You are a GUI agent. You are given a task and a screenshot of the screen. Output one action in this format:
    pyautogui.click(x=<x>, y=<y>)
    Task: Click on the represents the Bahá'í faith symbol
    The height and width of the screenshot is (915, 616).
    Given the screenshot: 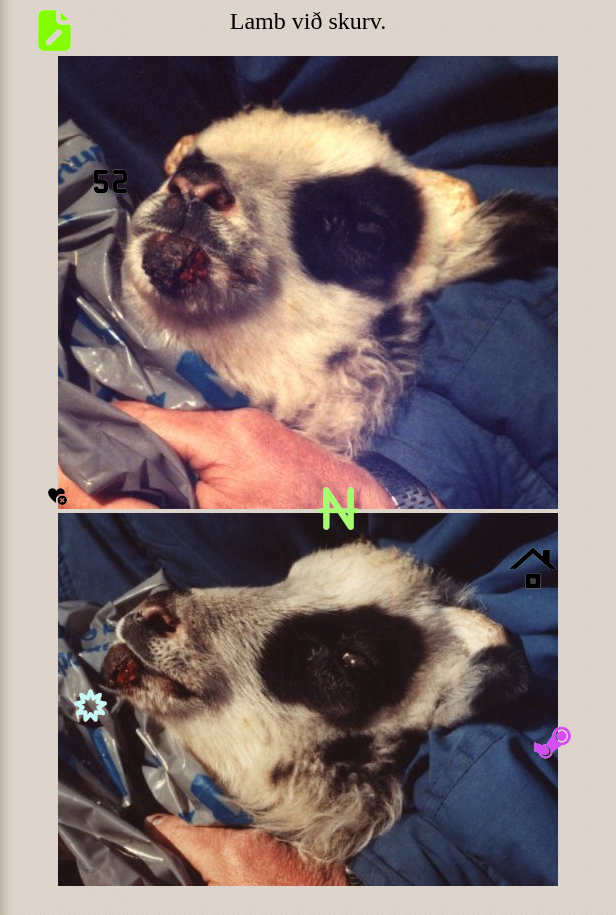 What is the action you would take?
    pyautogui.click(x=90, y=705)
    